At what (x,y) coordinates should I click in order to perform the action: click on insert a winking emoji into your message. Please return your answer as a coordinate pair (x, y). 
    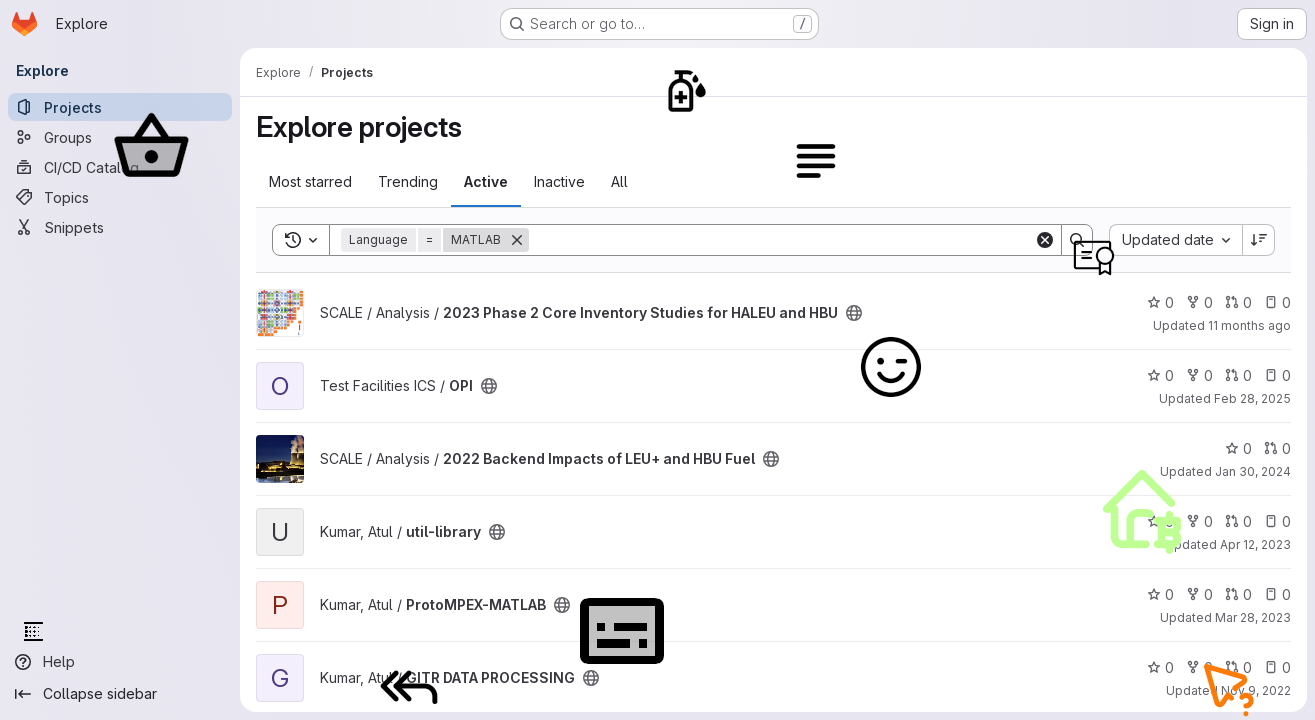
    Looking at the image, I should click on (891, 367).